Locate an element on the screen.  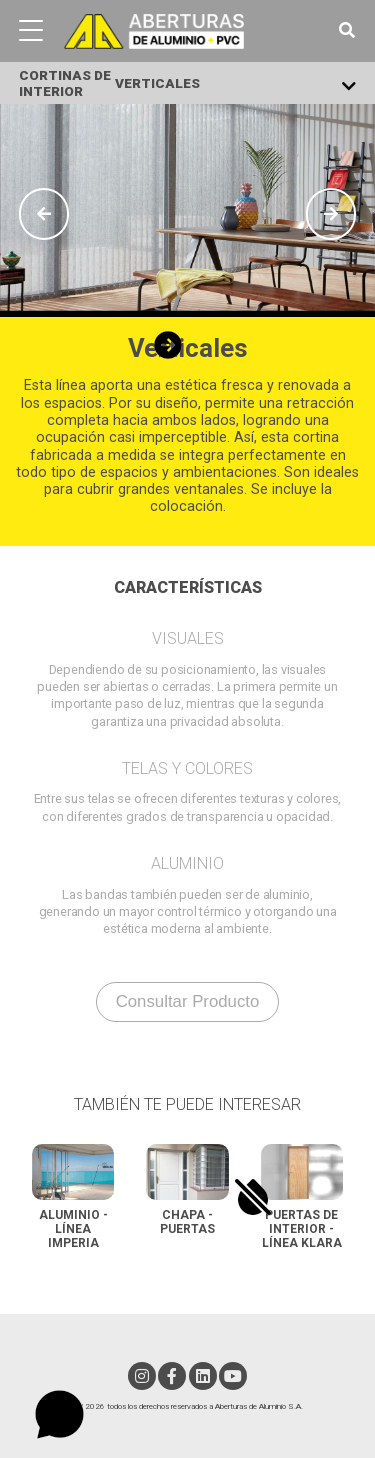
open chat or messaging is located at coordinates (59, 1414).